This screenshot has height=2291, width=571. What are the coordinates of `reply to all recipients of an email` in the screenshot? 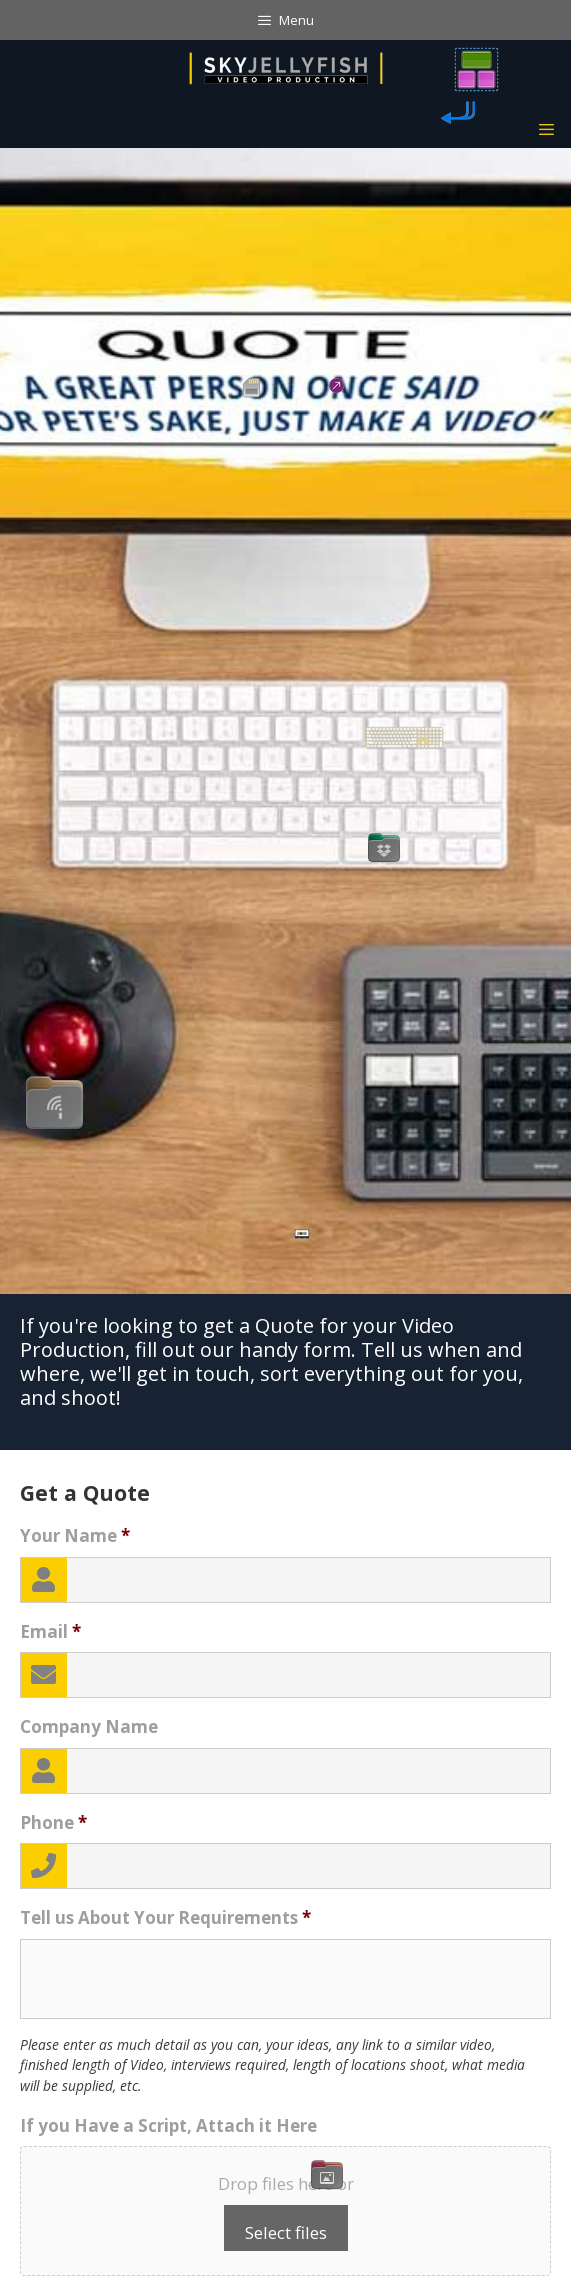 It's located at (457, 110).